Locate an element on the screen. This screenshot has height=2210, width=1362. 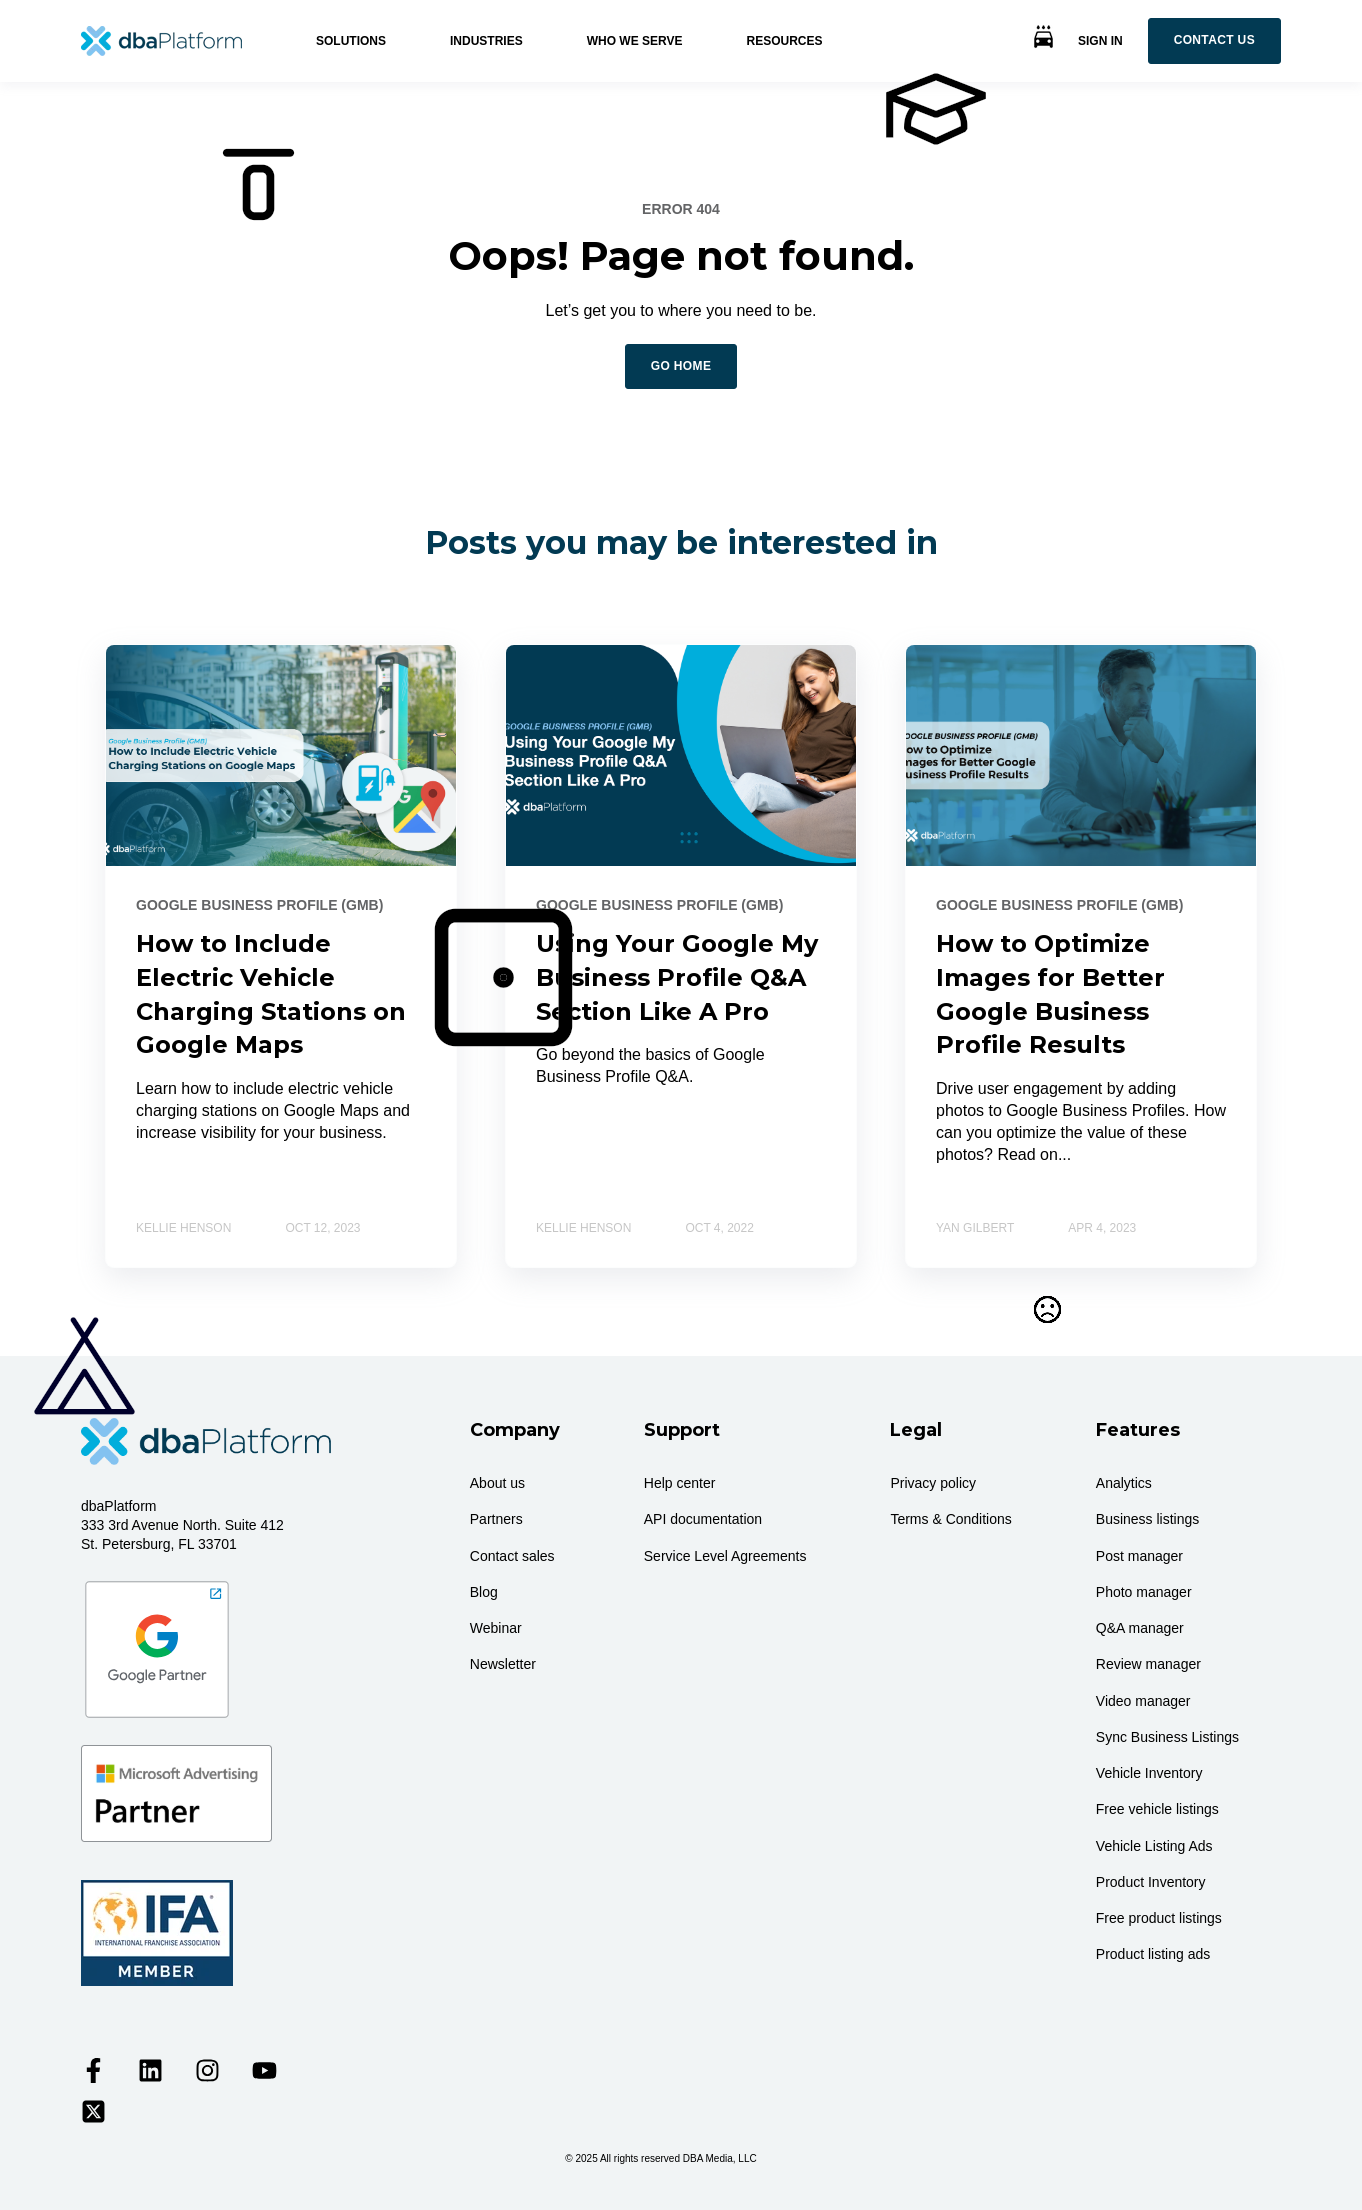
find nearby car wash locations is located at coordinates (1043, 36).